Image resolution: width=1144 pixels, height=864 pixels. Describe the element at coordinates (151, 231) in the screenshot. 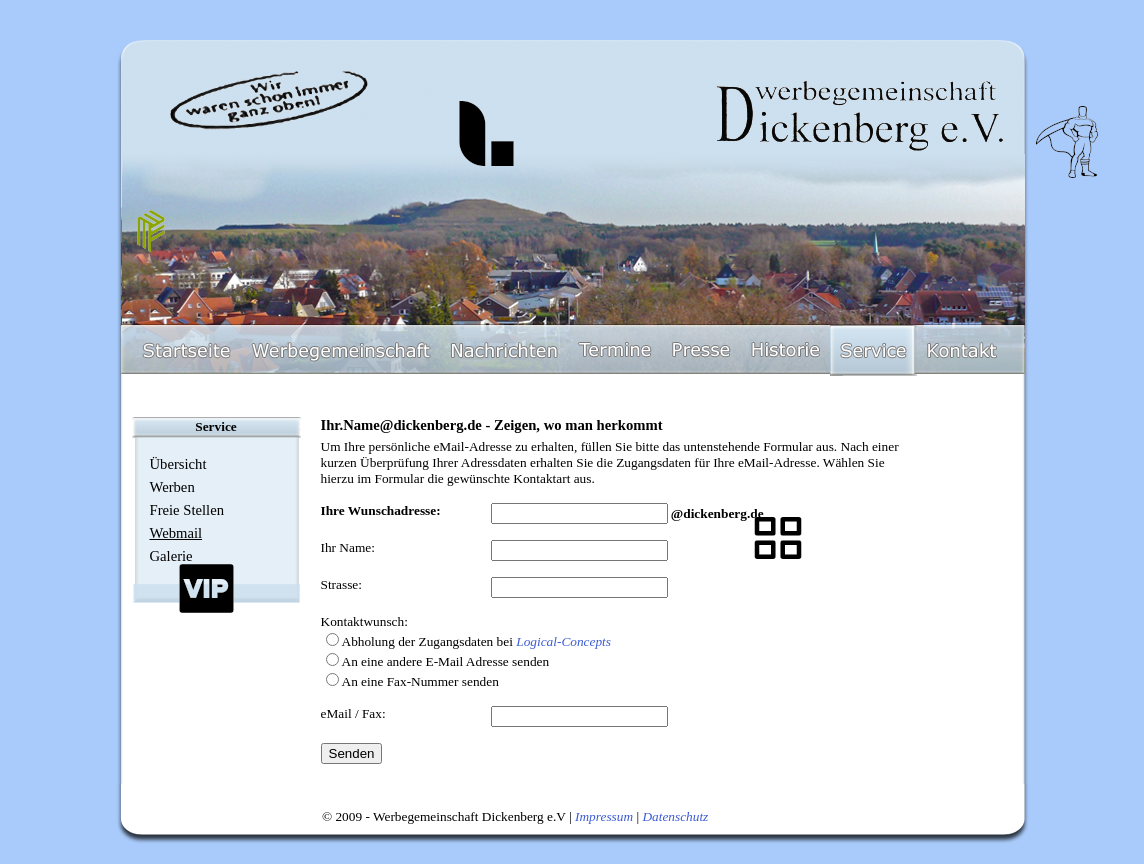

I see `link to Pusher real-time messaging services` at that location.